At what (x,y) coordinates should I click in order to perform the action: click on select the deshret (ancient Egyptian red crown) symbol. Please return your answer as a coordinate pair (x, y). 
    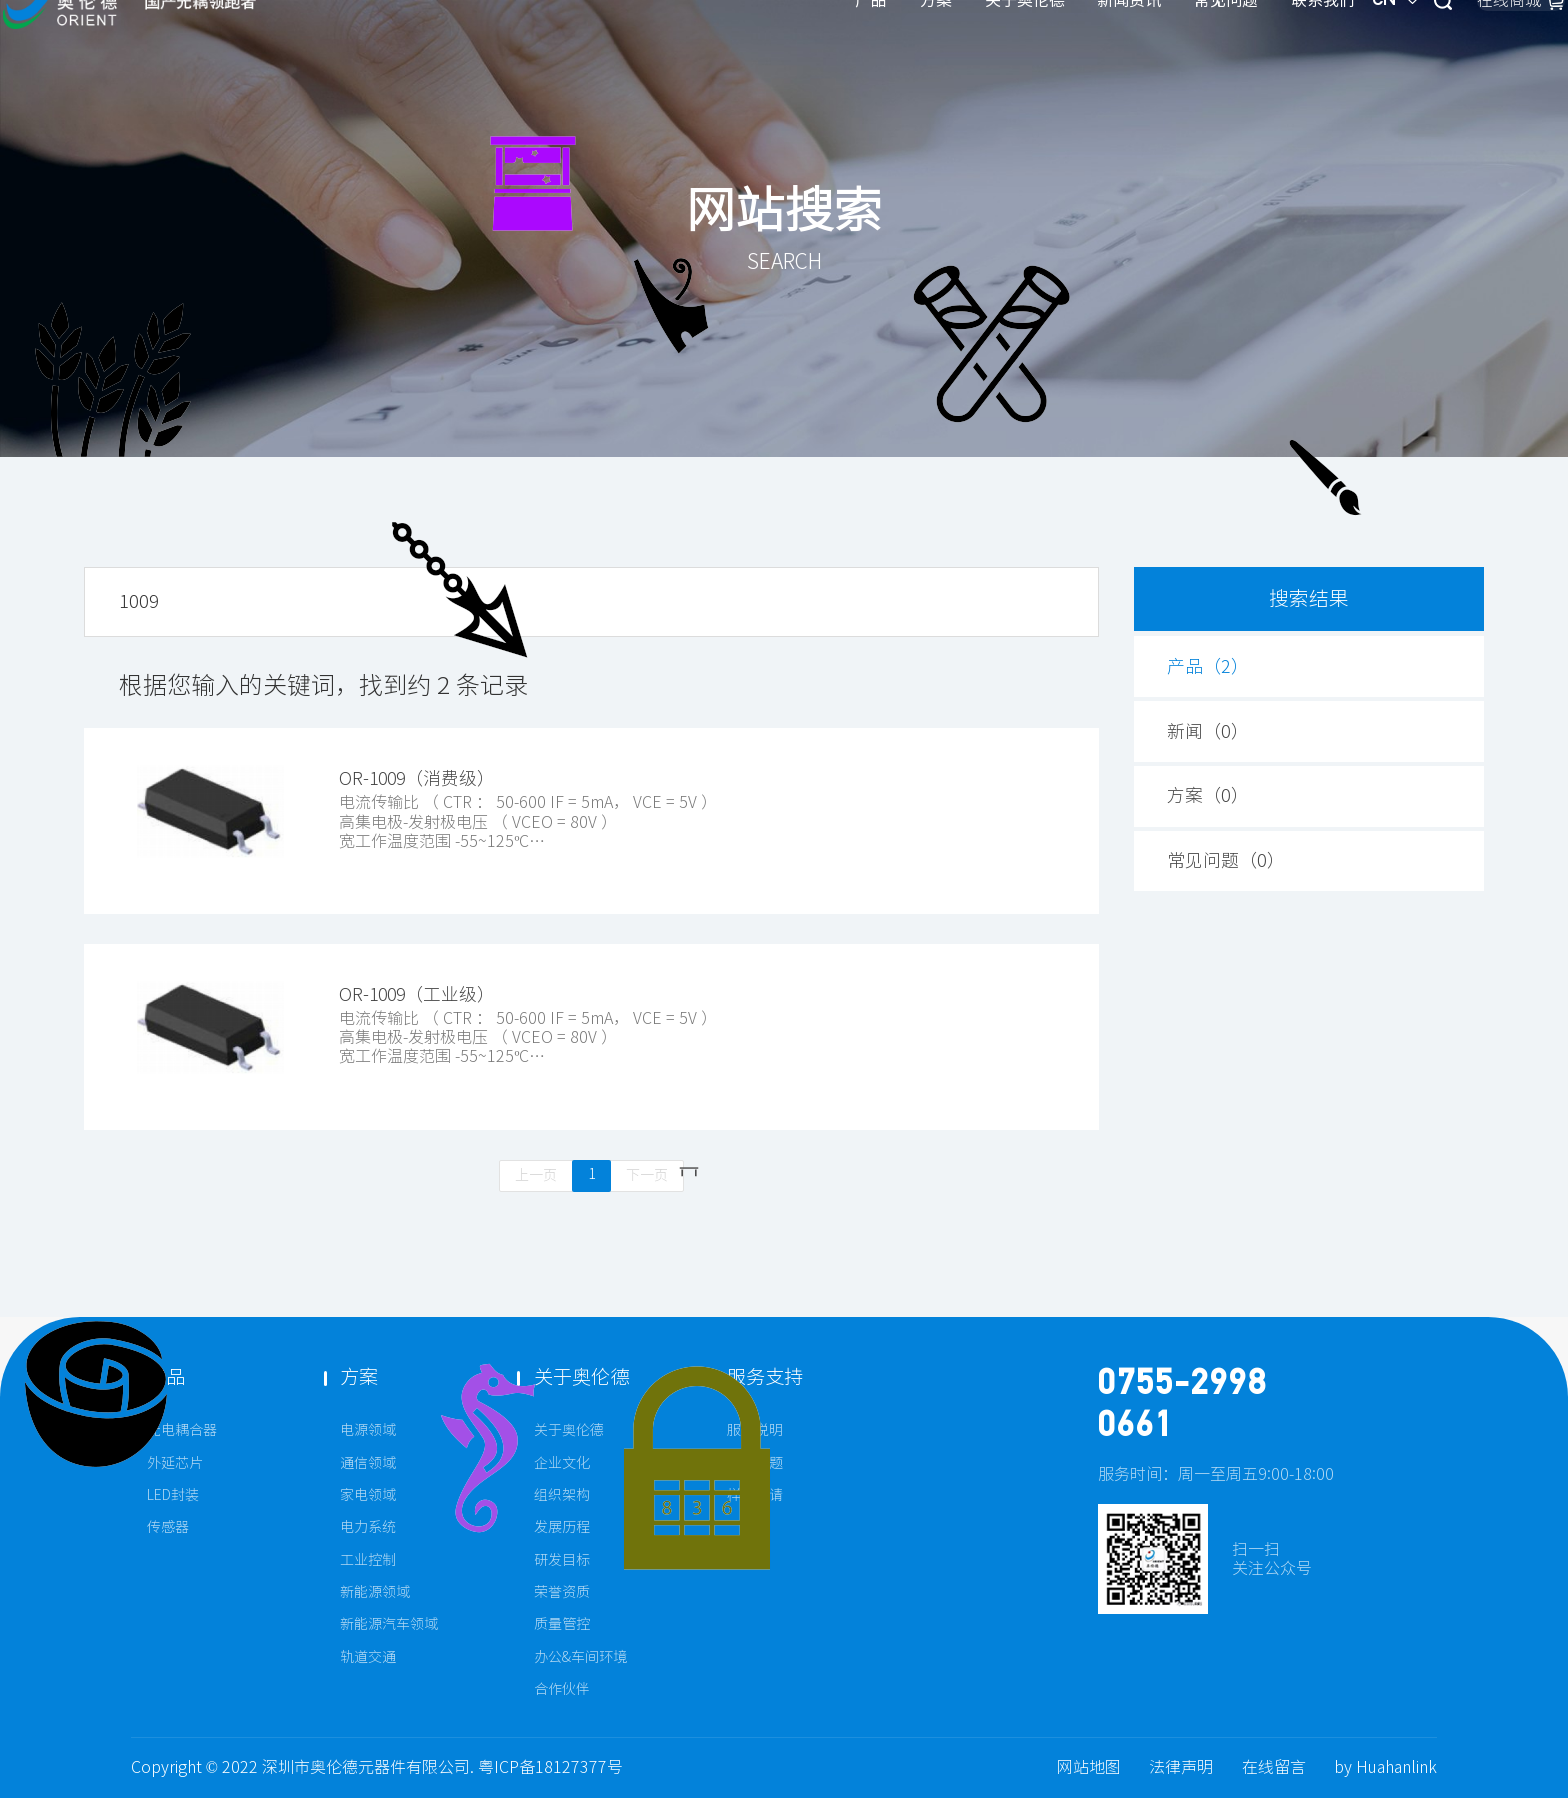
    Looking at the image, I should click on (671, 306).